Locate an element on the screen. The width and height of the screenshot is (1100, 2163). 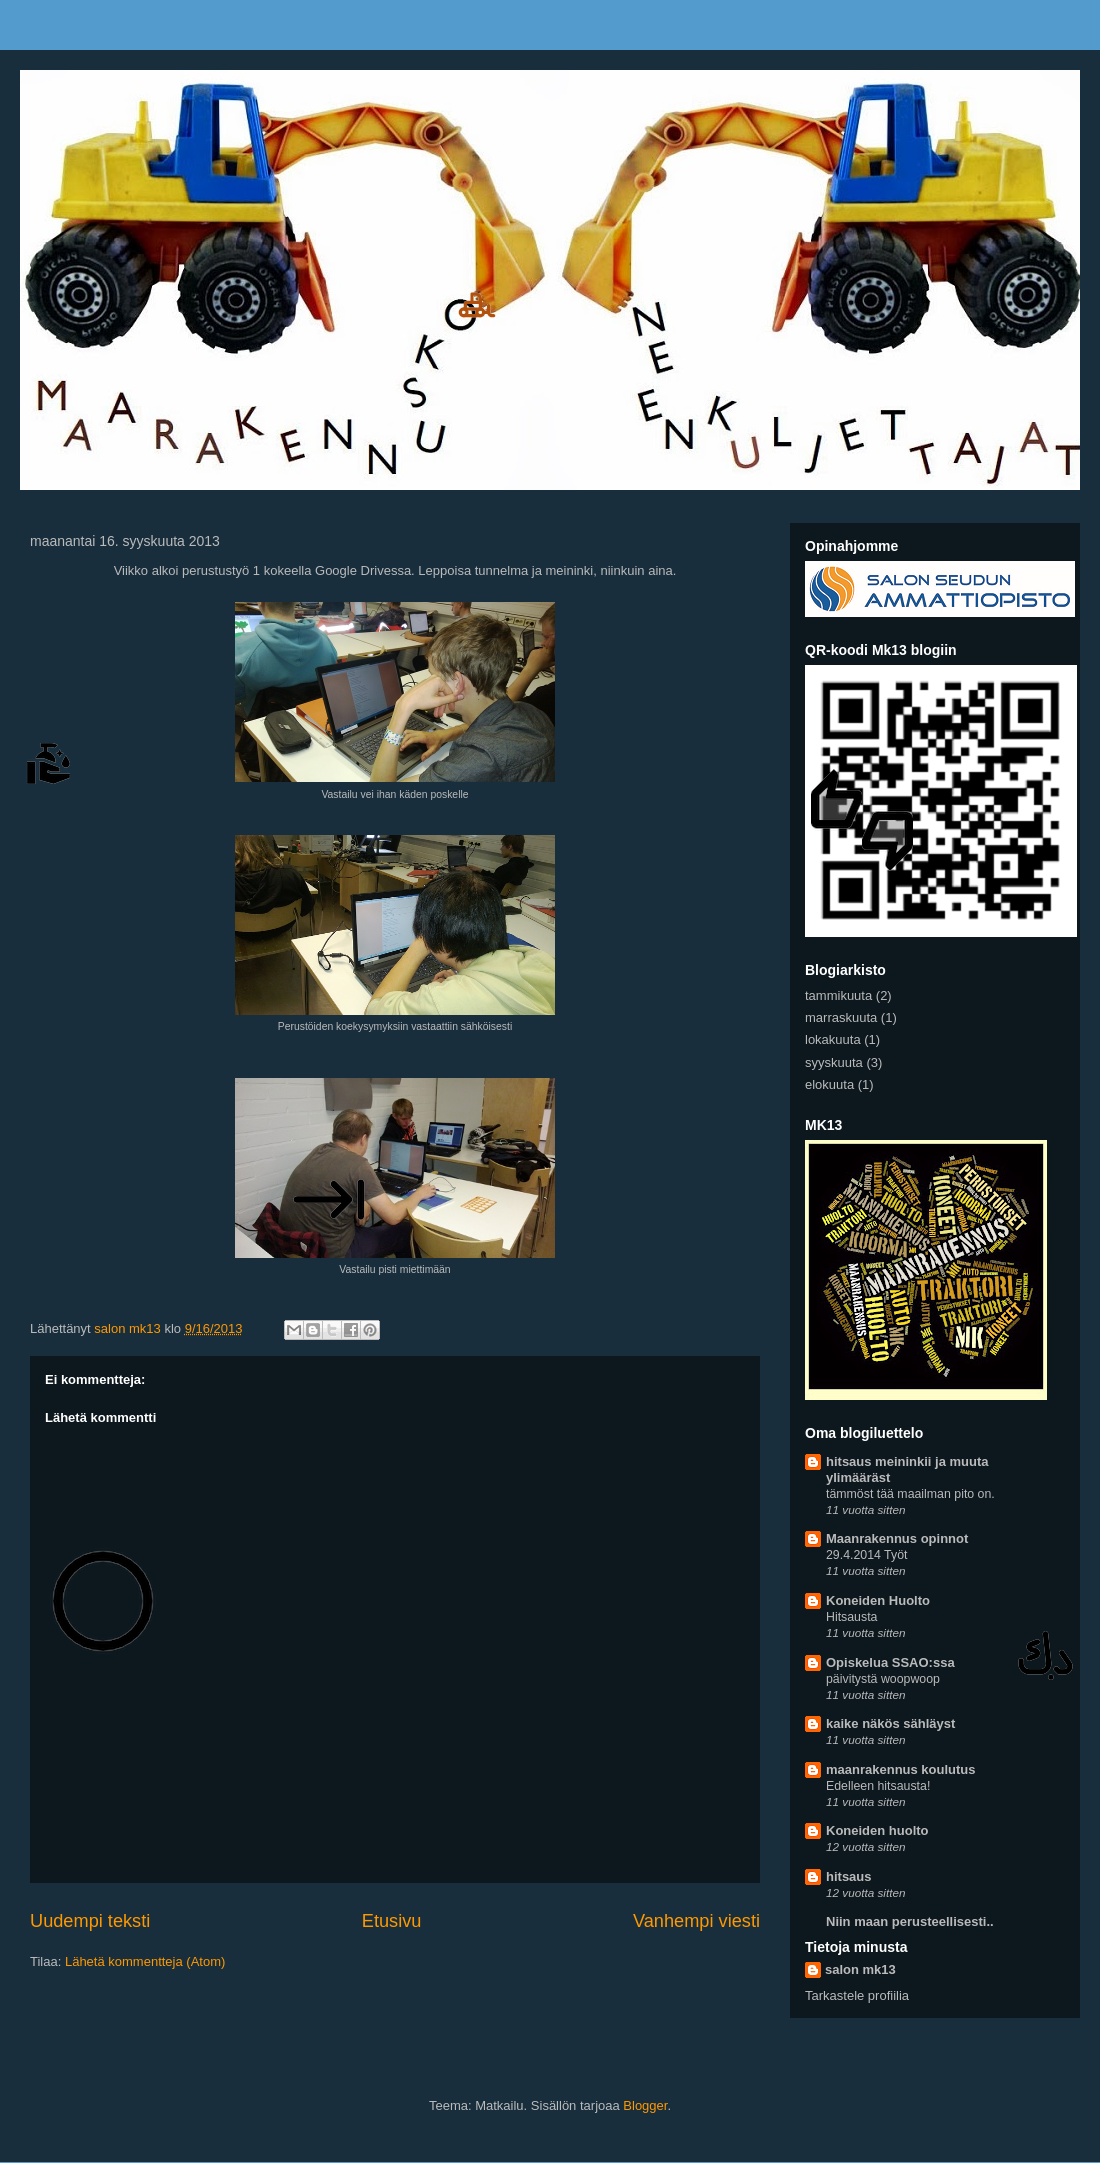
construction or earthwork services is located at coordinates (477, 304).